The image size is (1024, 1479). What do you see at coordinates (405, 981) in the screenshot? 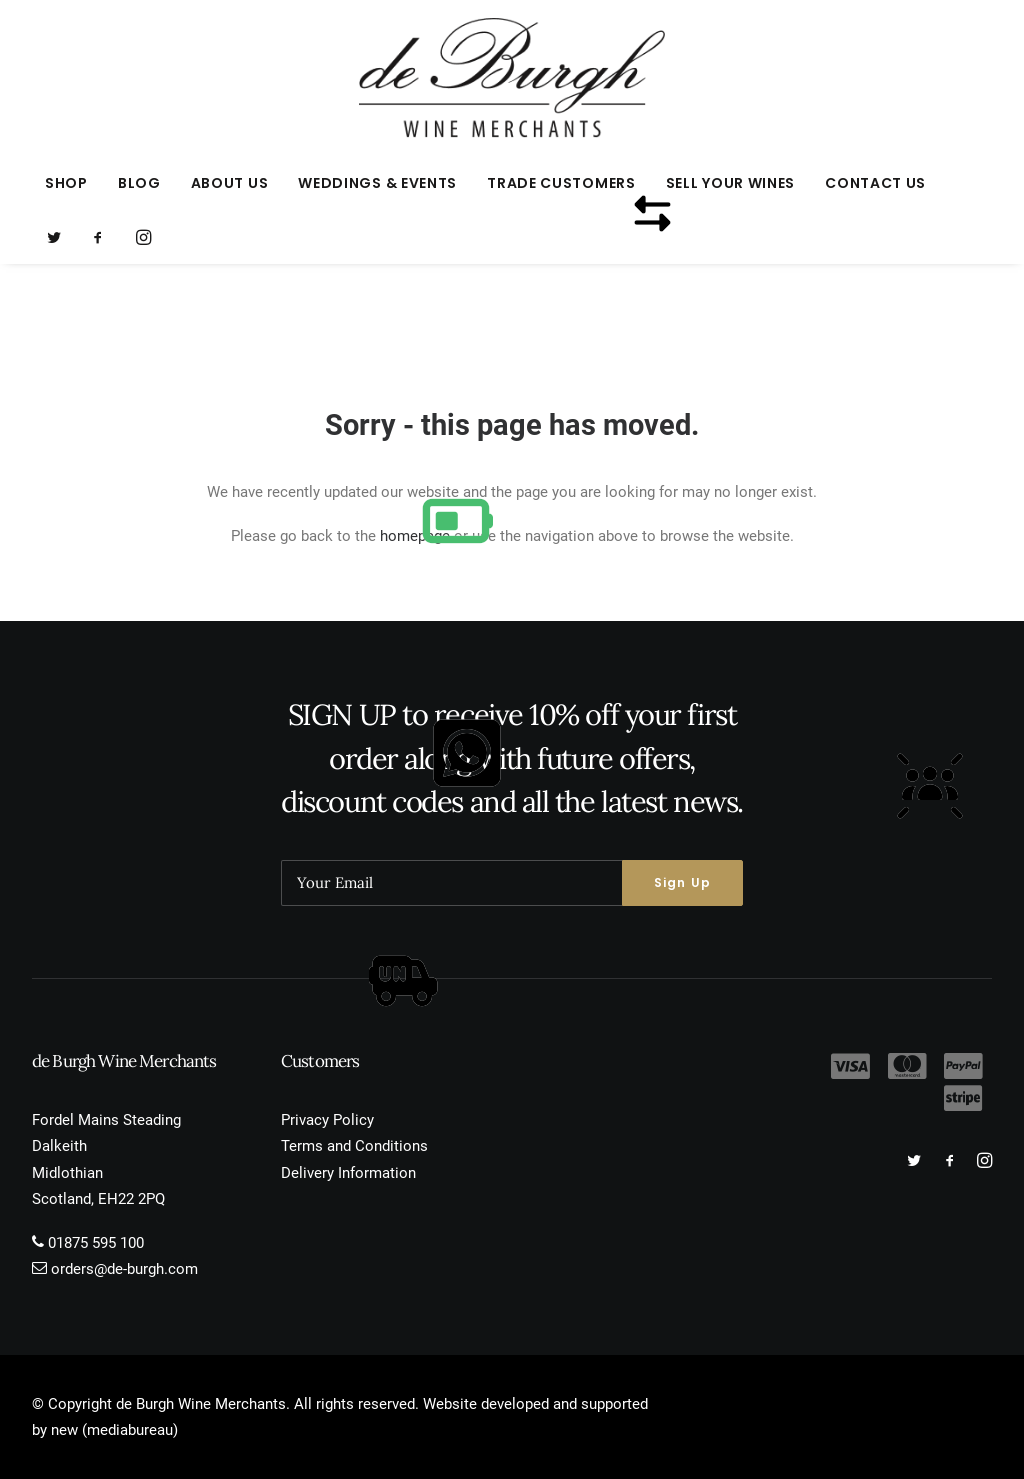
I see `indicates united nations humanitarian aid delivery` at bounding box center [405, 981].